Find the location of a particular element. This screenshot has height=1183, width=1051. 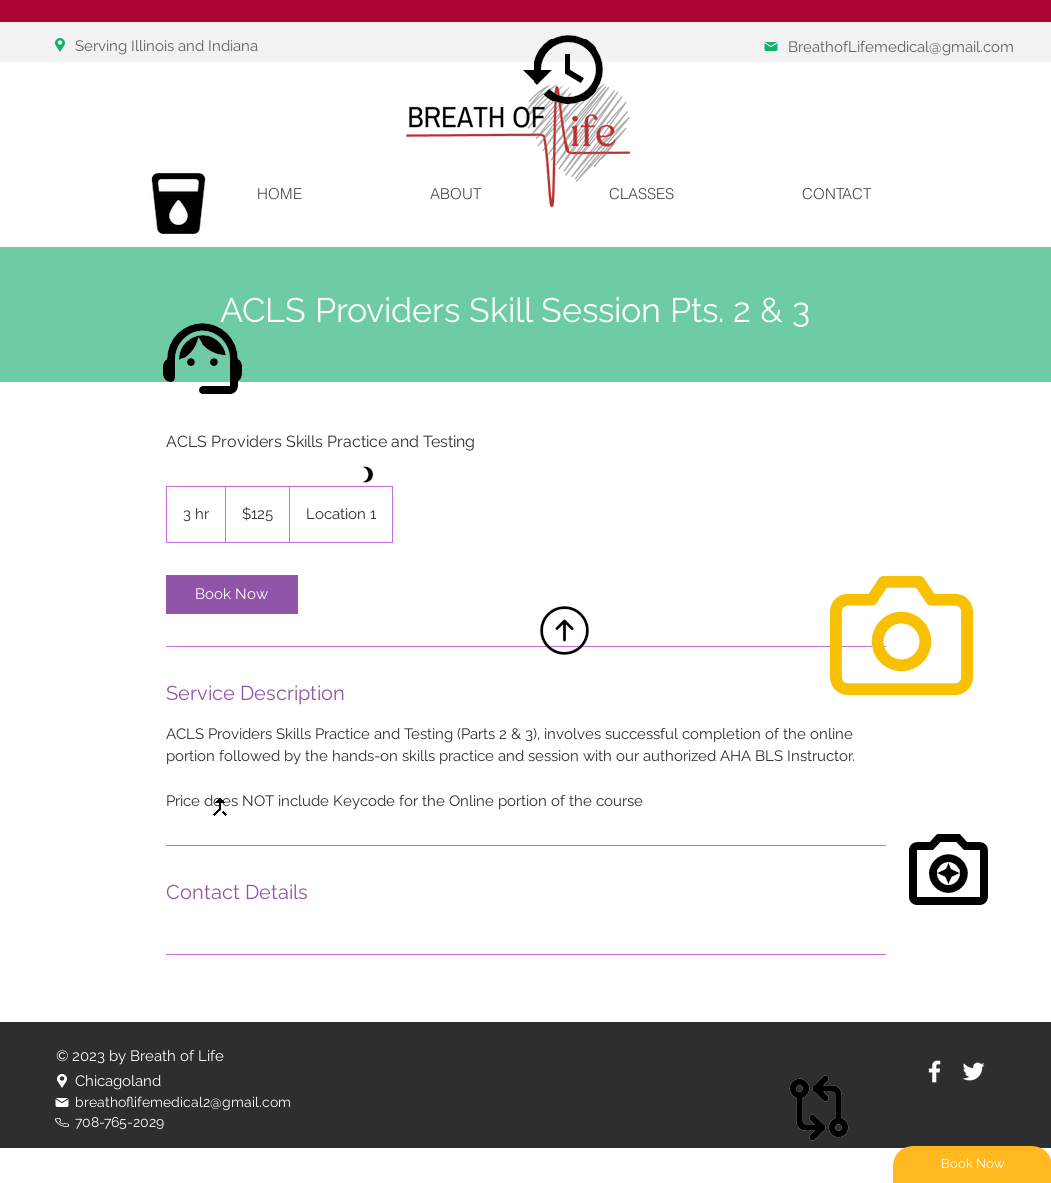

merge branches or items together is located at coordinates (220, 807).